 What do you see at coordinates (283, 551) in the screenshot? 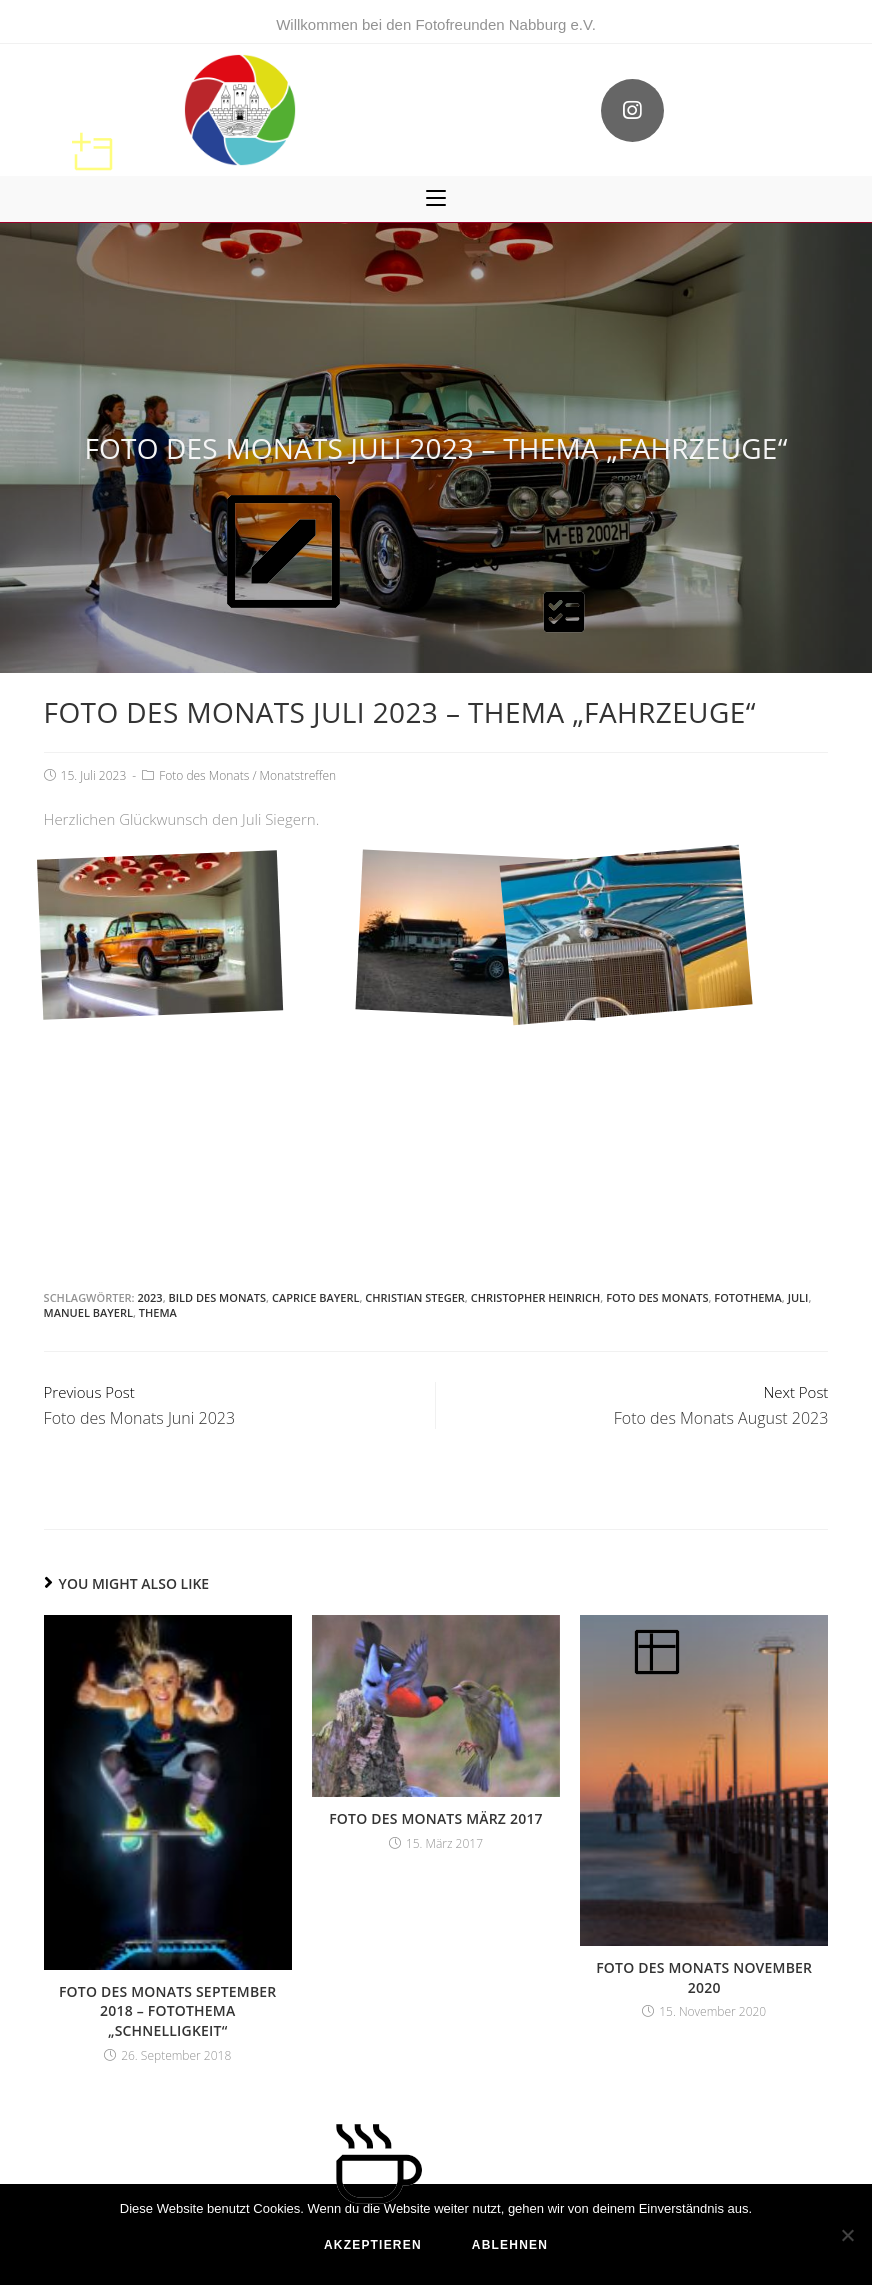
I see `indicates a file ignored in diff comparison` at bounding box center [283, 551].